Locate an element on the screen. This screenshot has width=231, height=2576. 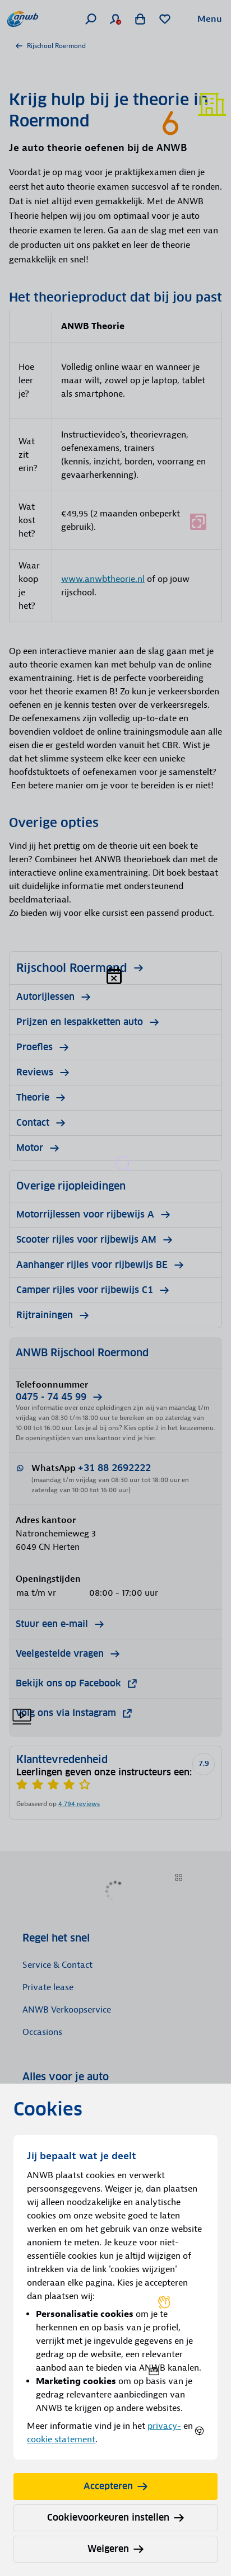
zoom out of current view is located at coordinates (123, 1164).